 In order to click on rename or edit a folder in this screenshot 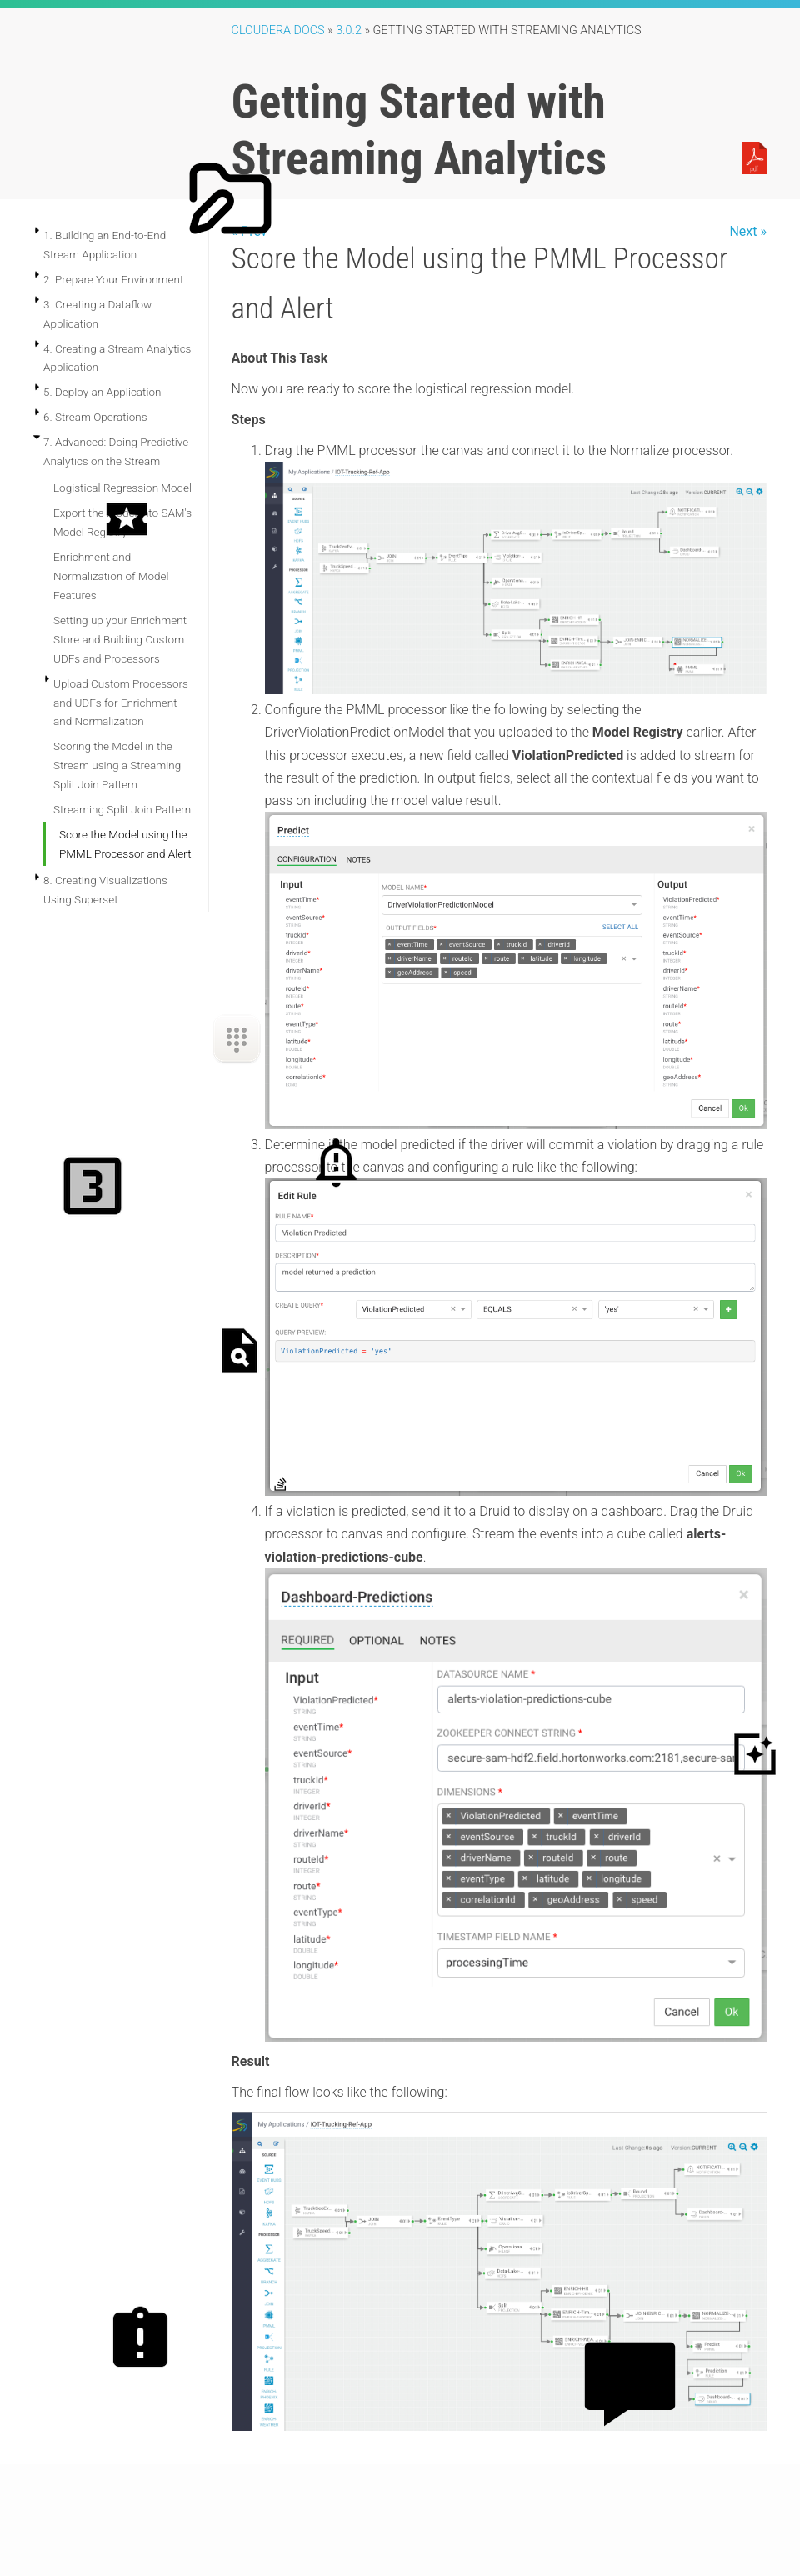, I will do `click(230, 200)`.